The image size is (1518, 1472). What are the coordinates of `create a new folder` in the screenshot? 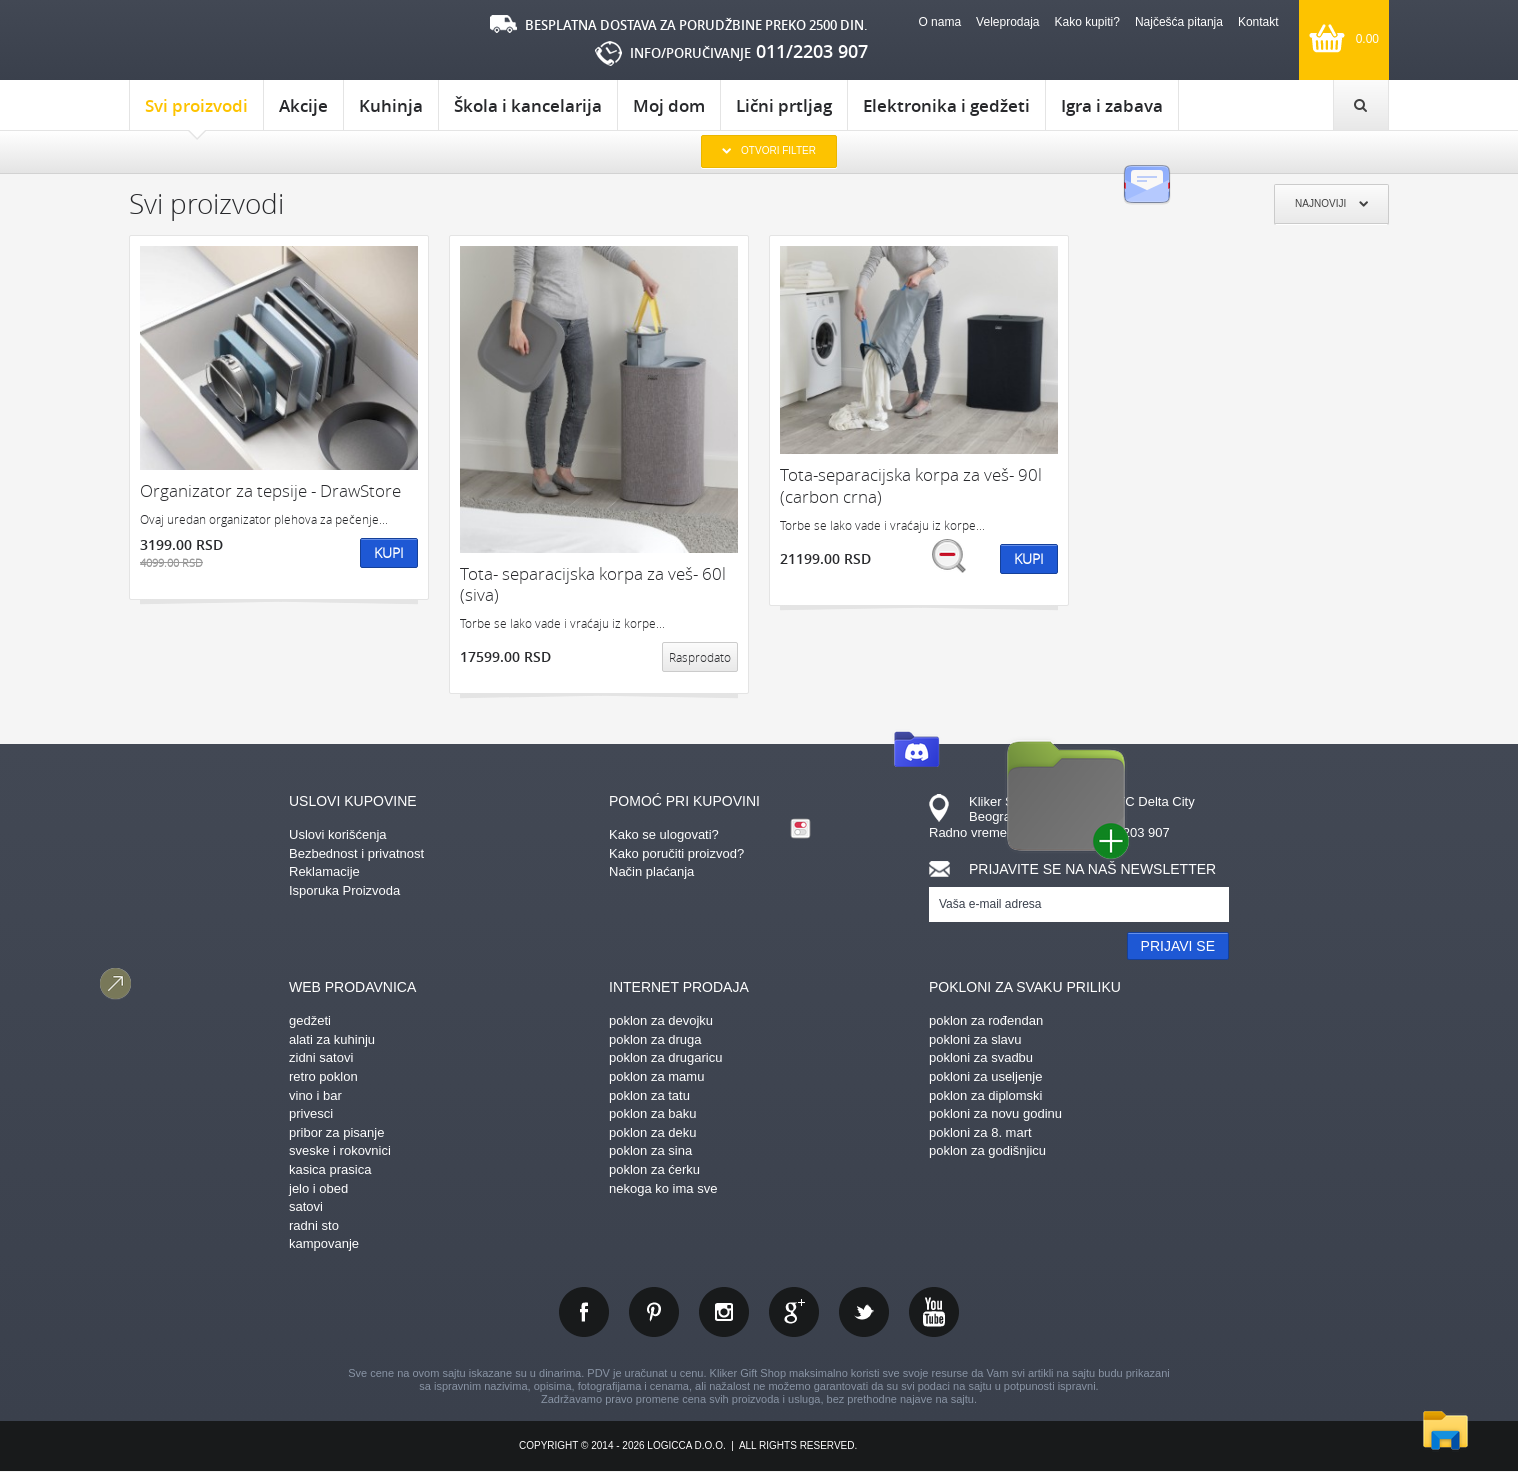 It's located at (1066, 796).